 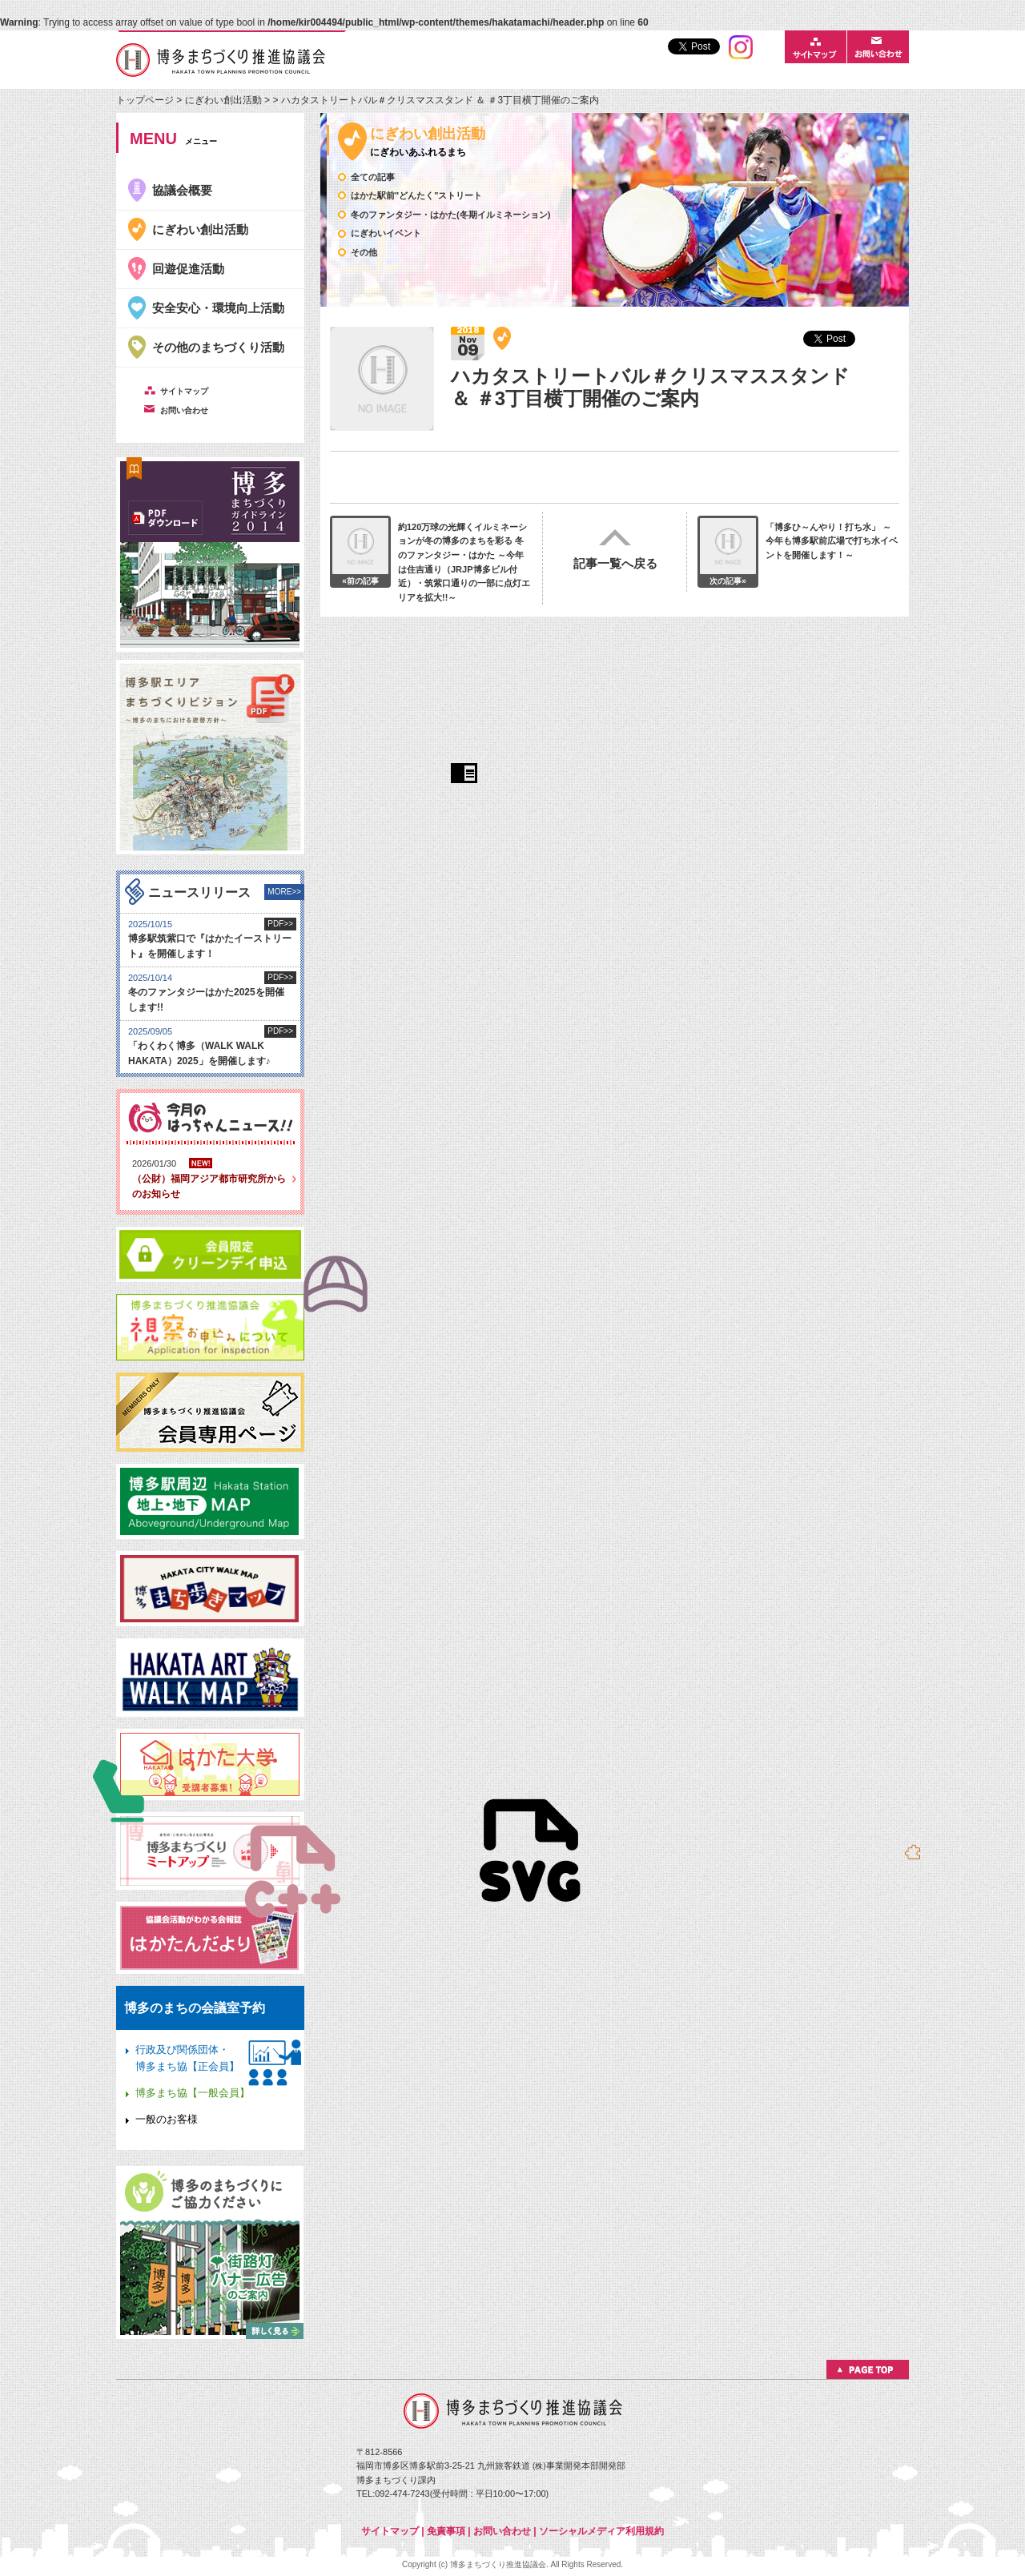 I want to click on select or reserve a seat, so click(x=117, y=1790).